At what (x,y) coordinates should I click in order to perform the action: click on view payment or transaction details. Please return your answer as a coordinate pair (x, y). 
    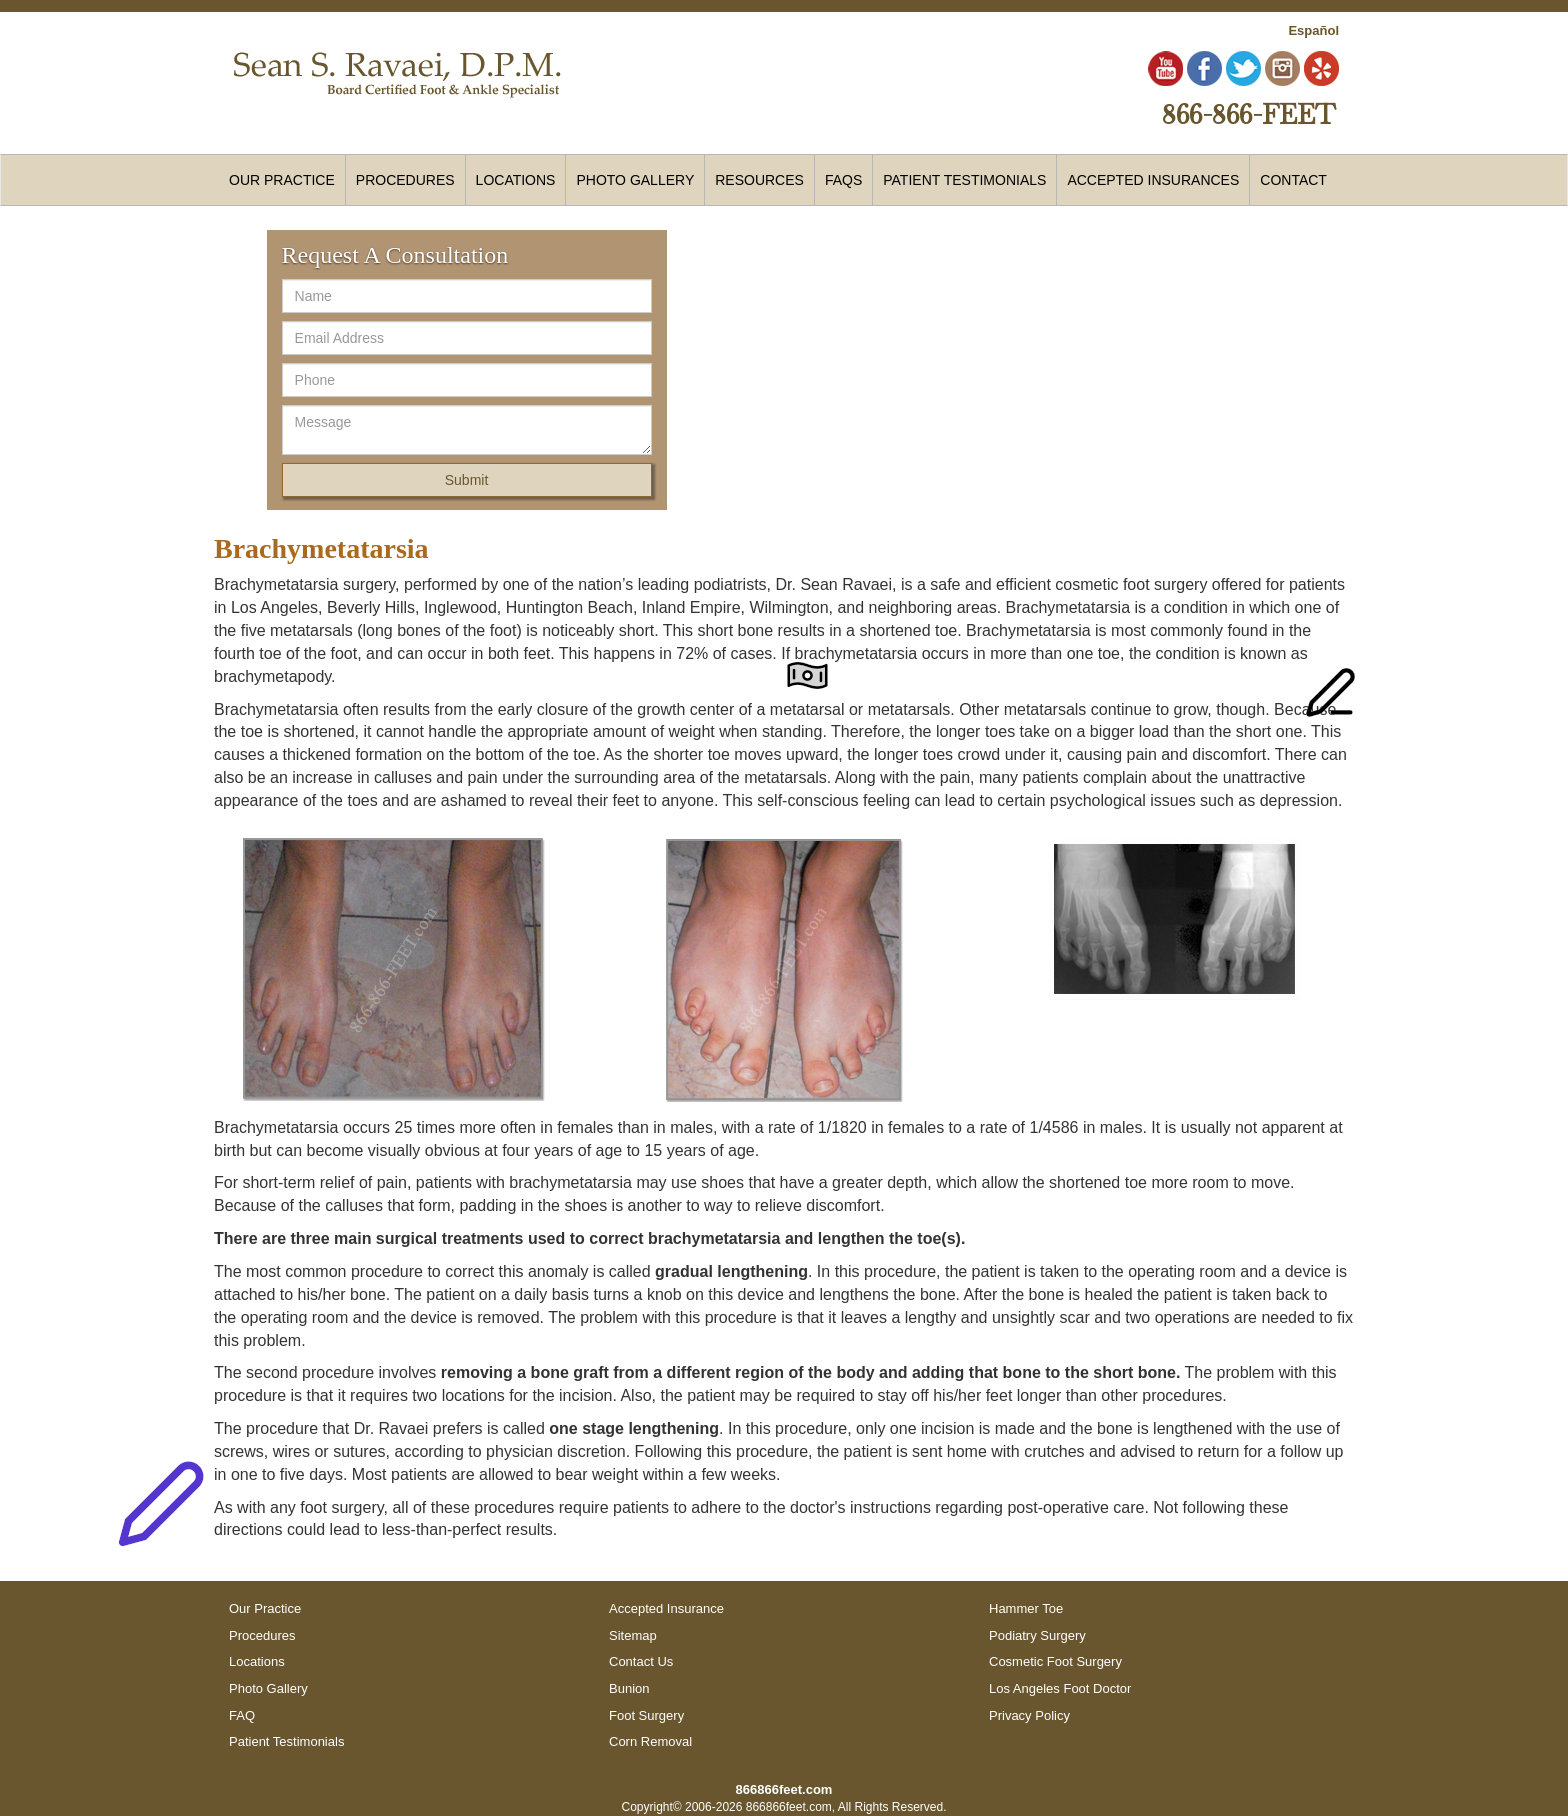
    Looking at the image, I should click on (807, 675).